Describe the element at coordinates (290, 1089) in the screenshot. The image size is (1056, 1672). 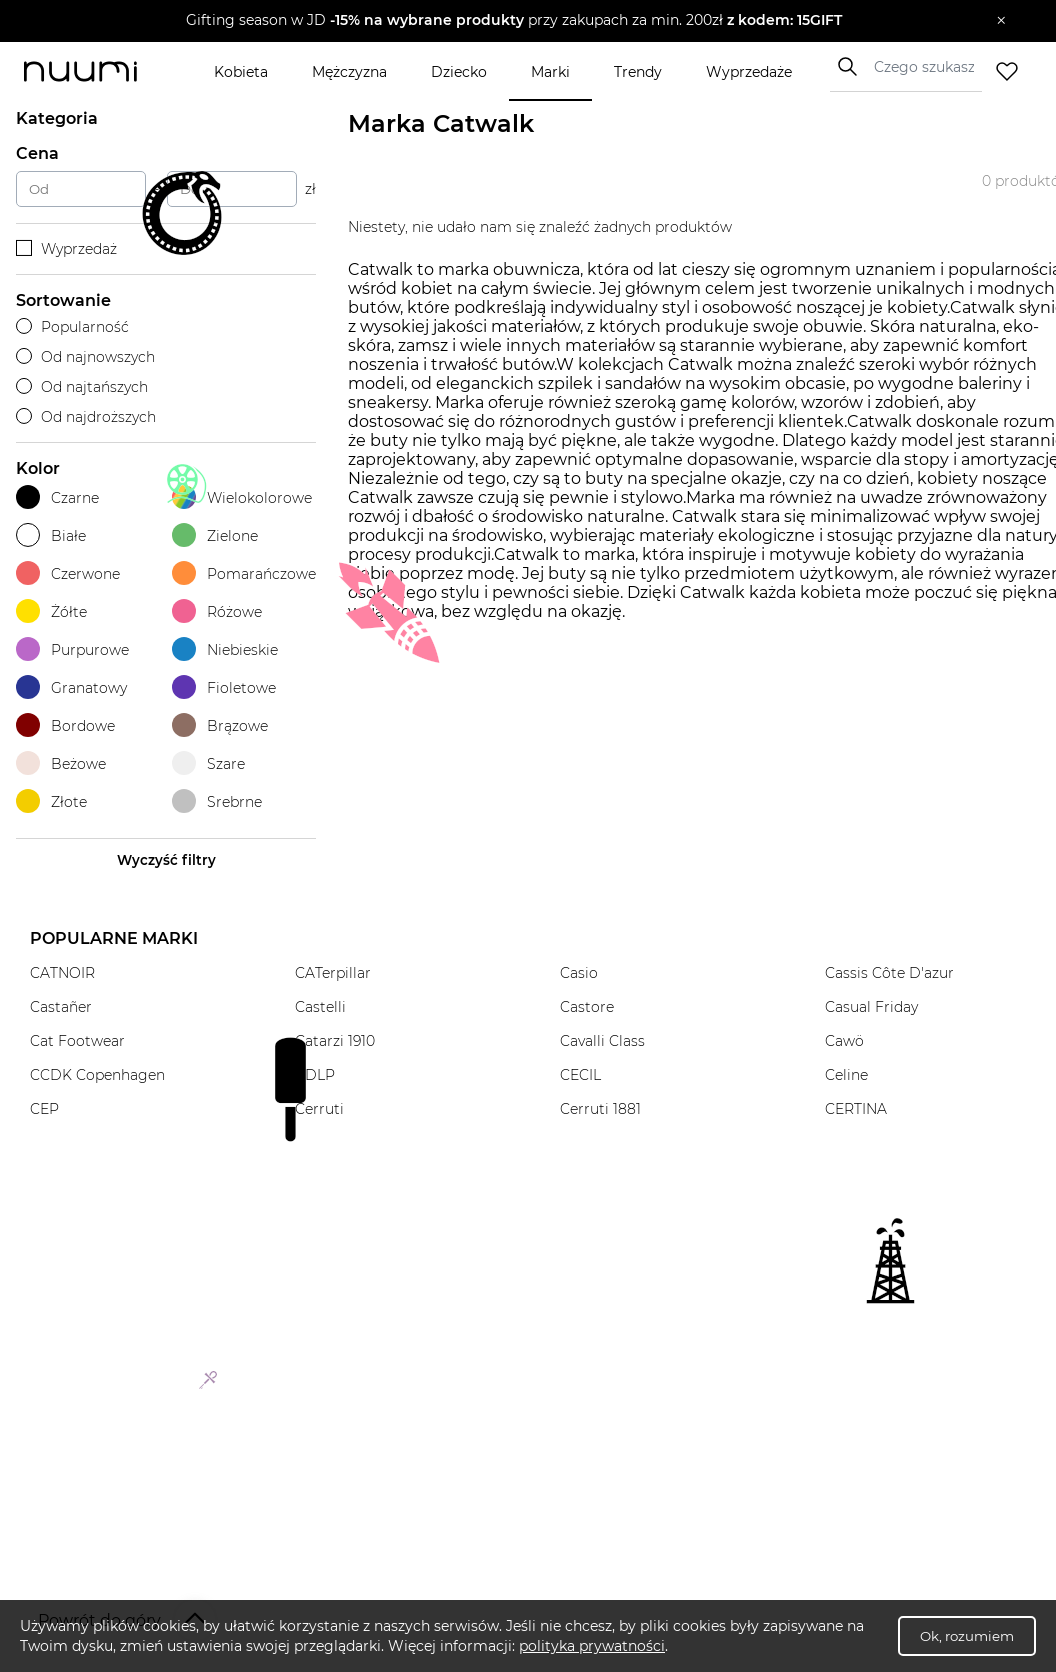
I see `select ice pop or popsicle treat` at that location.